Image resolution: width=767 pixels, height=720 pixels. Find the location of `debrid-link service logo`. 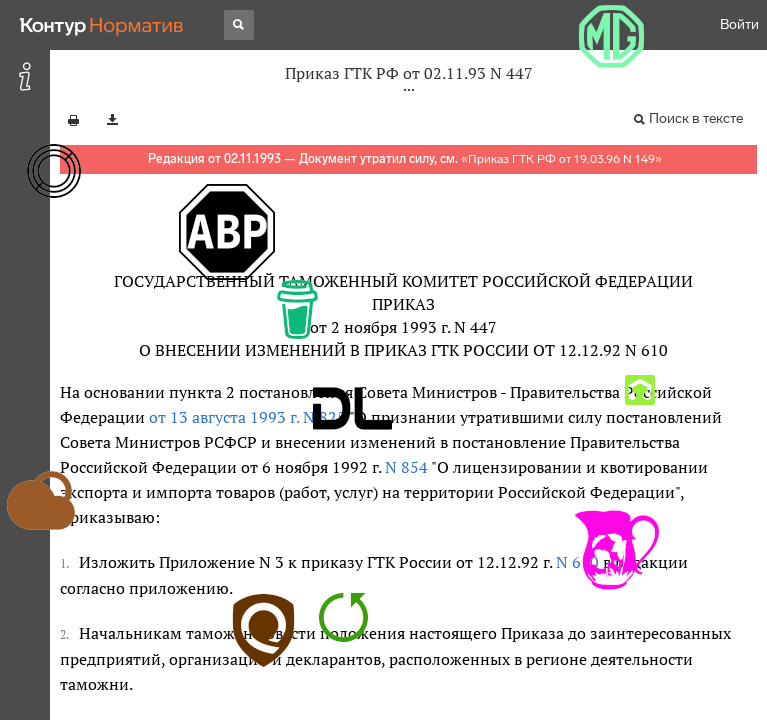

debrid-link service logo is located at coordinates (352, 408).